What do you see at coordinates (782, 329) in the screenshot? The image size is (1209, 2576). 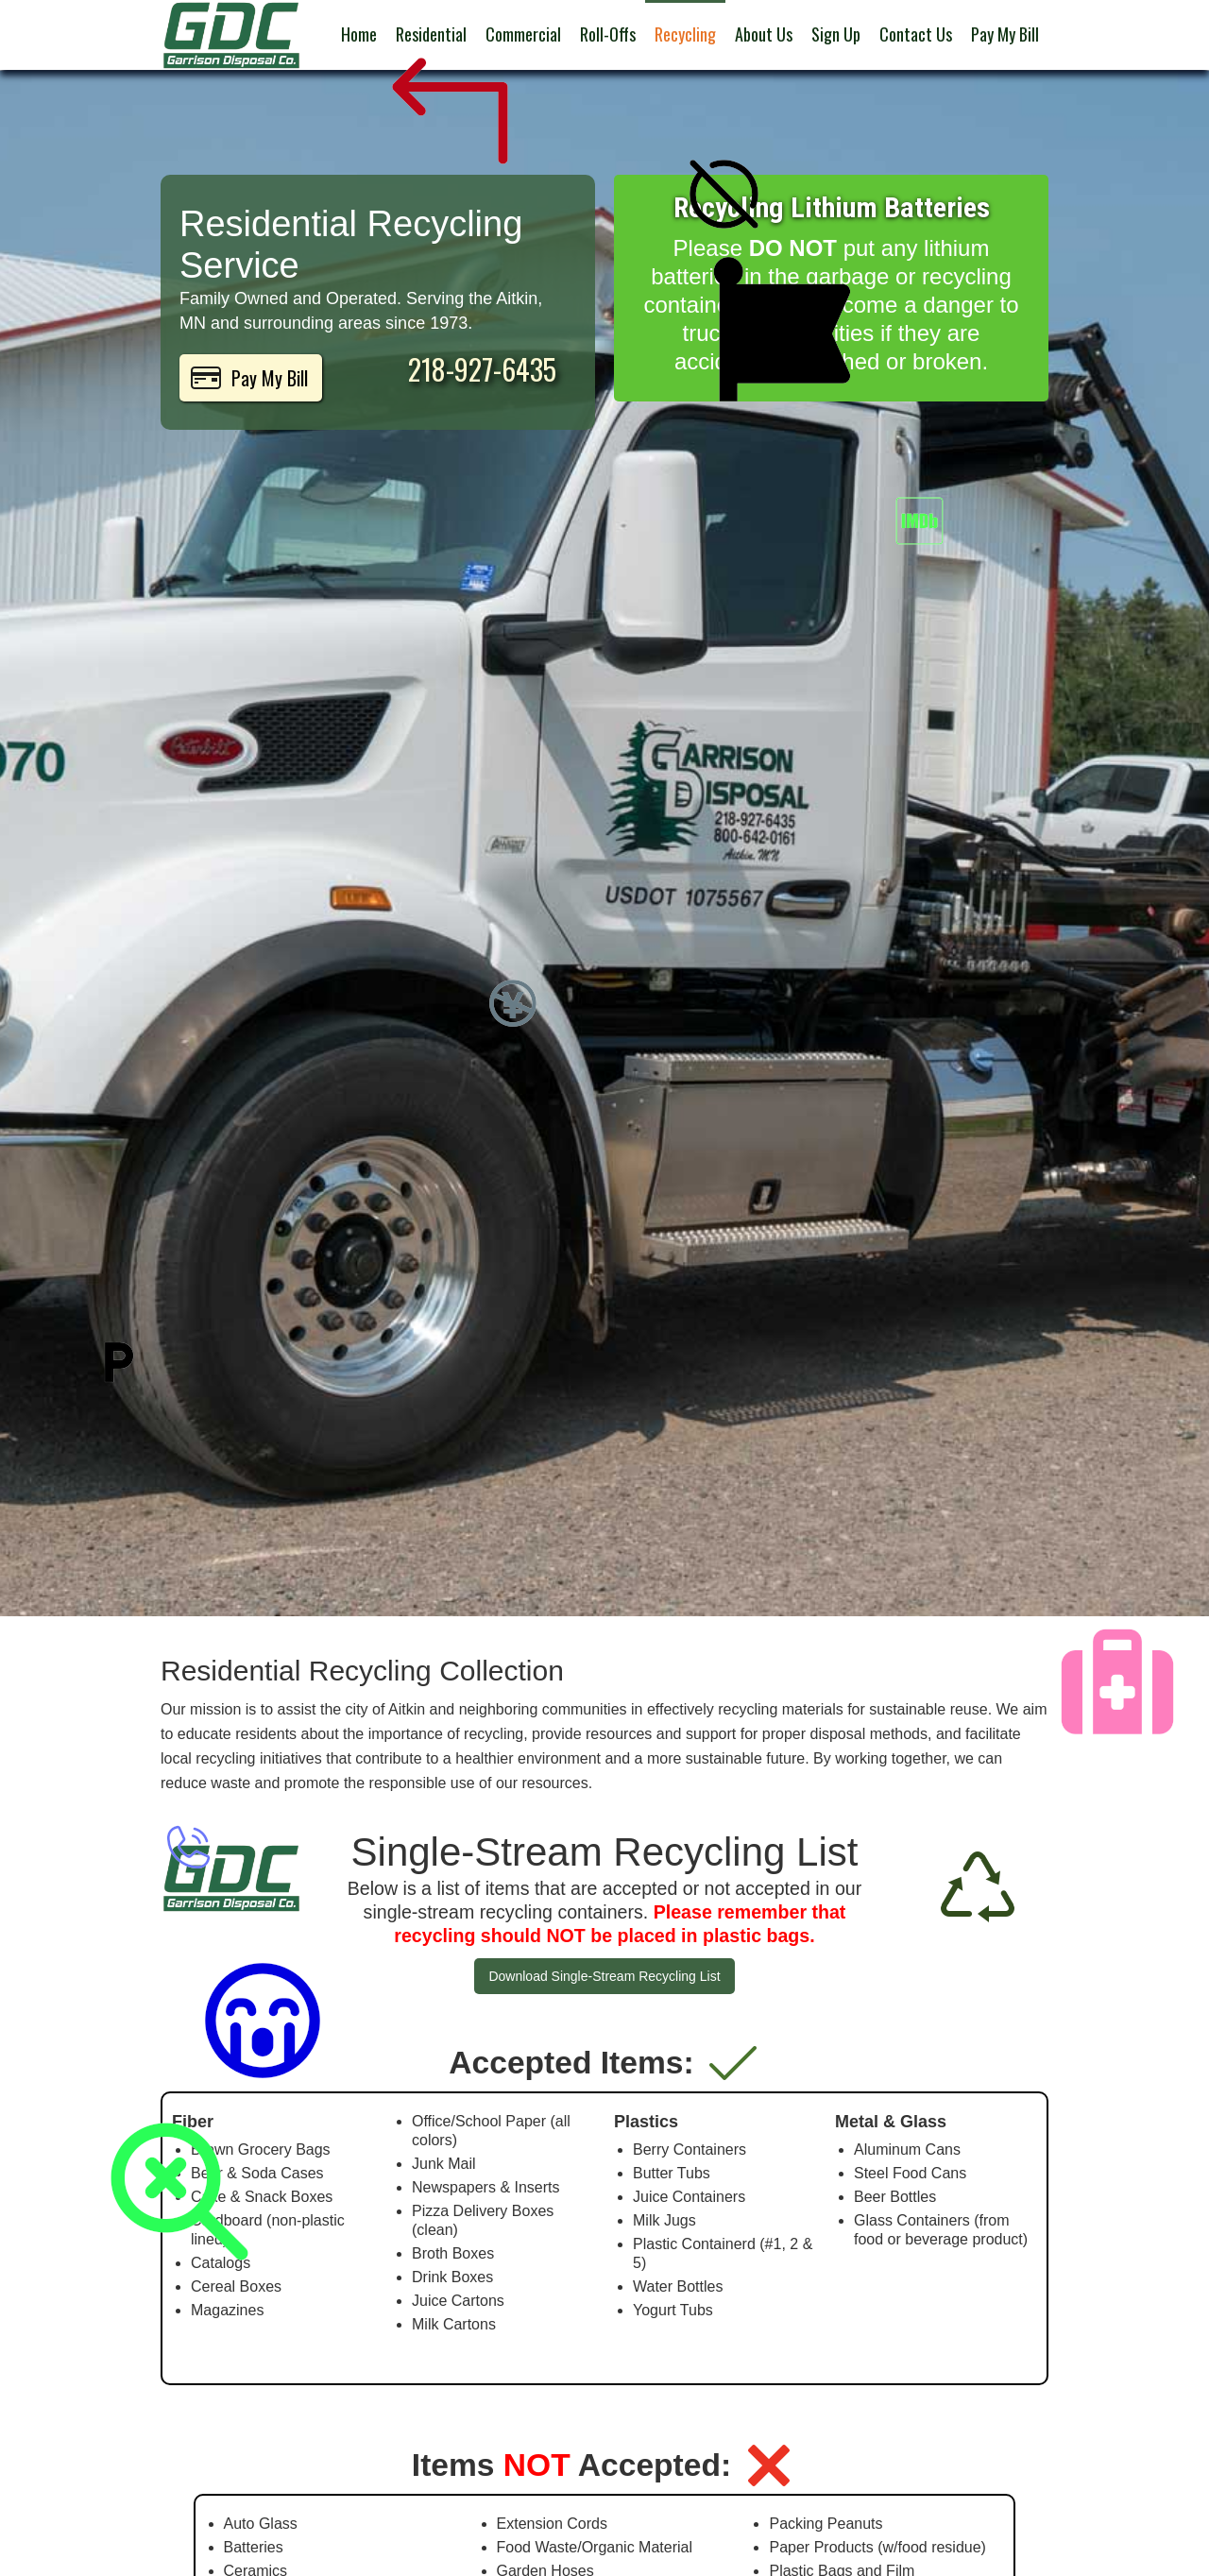 I see `font awesome brand logo` at bounding box center [782, 329].